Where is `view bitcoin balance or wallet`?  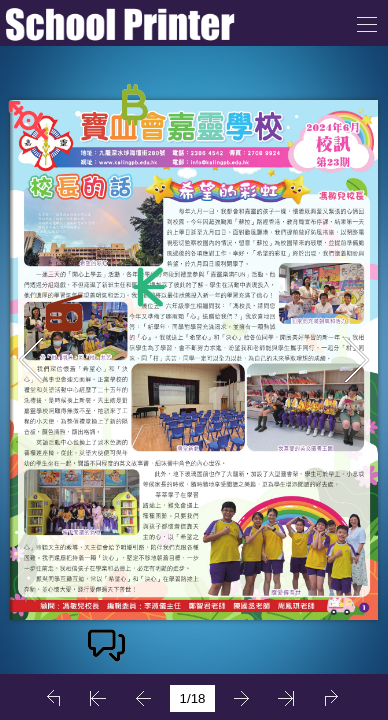 view bitcoin balance or wallet is located at coordinates (135, 105).